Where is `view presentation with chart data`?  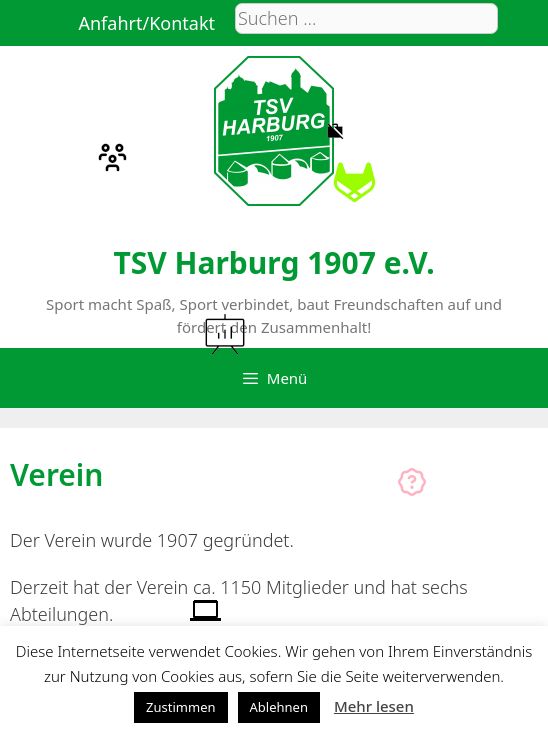
view presentation with chart data is located at coordinates (225, 335).